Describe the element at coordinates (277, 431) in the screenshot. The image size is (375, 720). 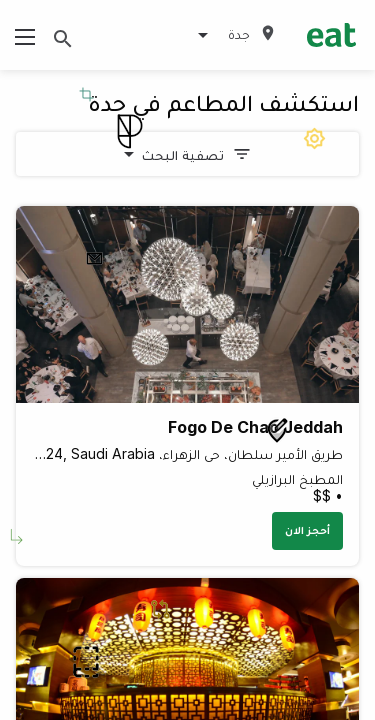
I see `edit a saved location` at that location.